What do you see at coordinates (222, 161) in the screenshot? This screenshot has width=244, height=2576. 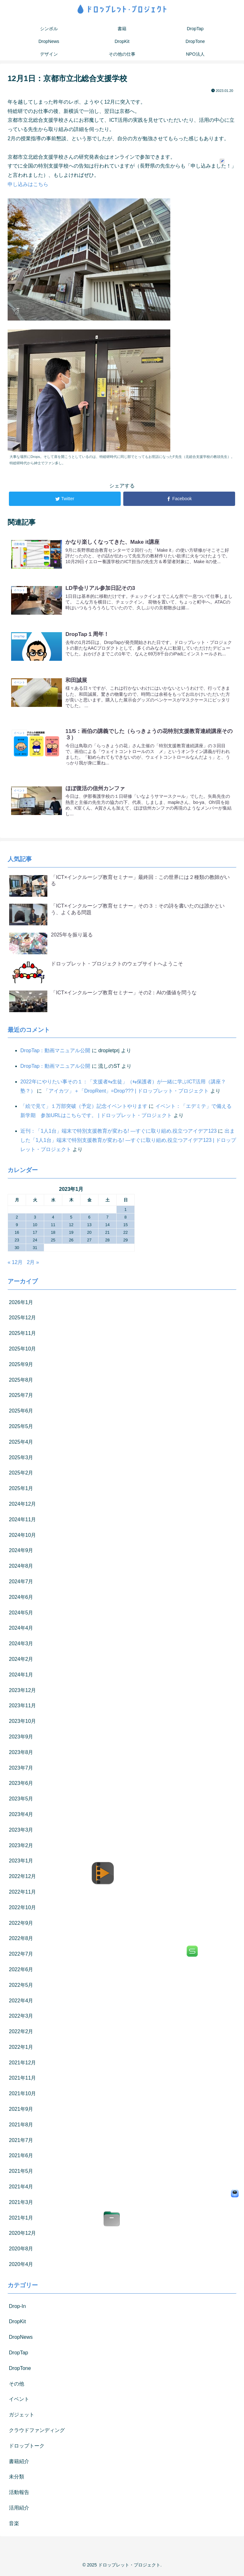 I see `open text editor application` at bounding box center [222, 161].